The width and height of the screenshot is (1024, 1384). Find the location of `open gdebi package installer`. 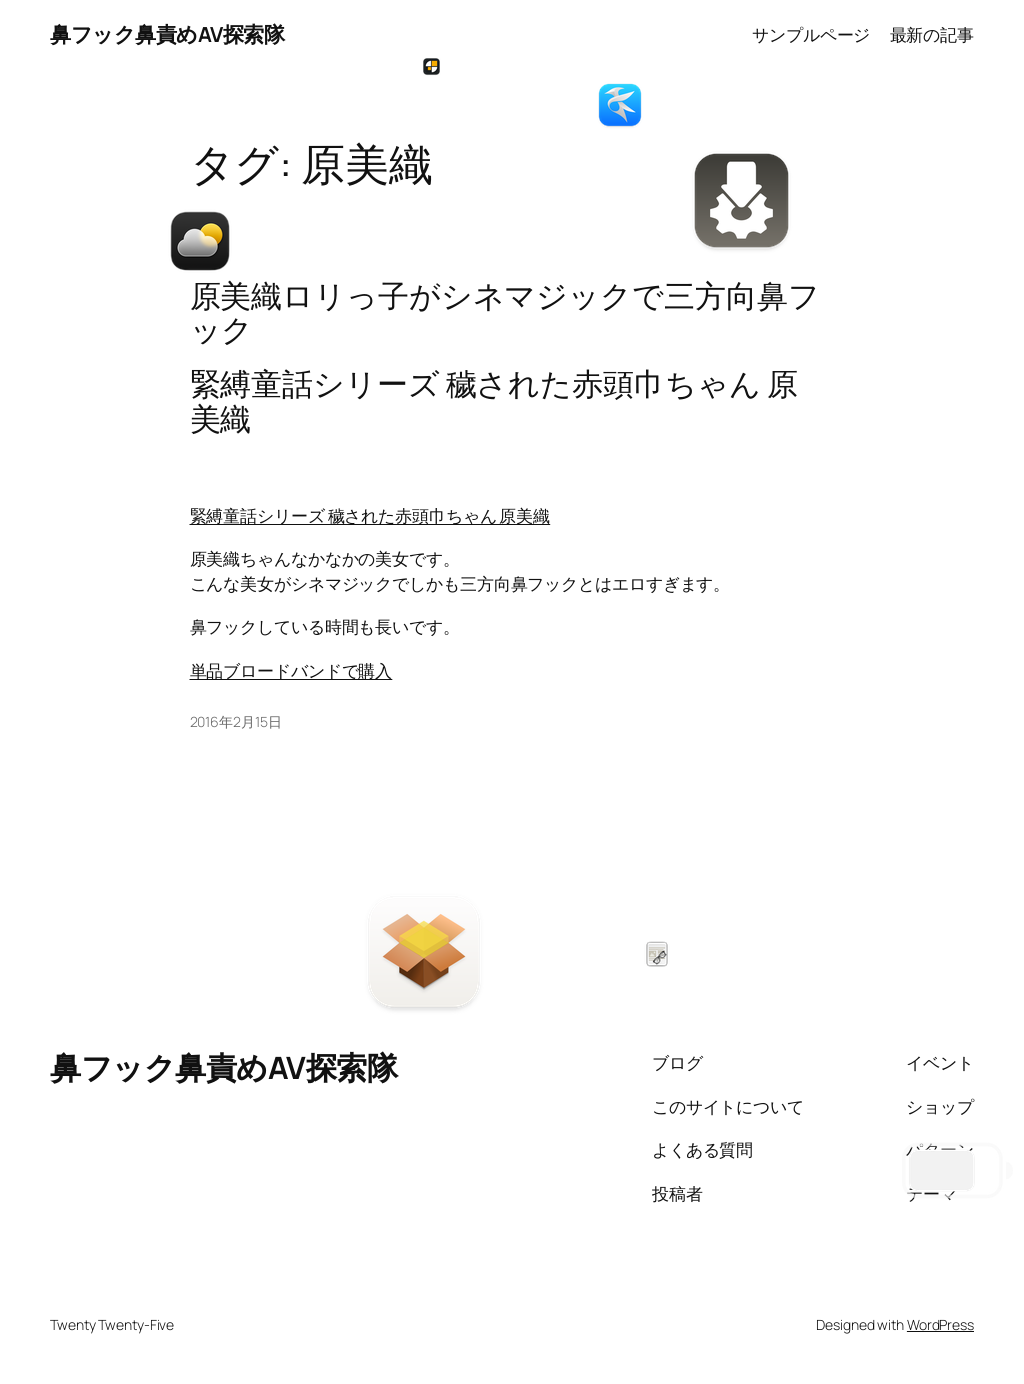

open gdebi package installer is located at coordinates (424, 952).